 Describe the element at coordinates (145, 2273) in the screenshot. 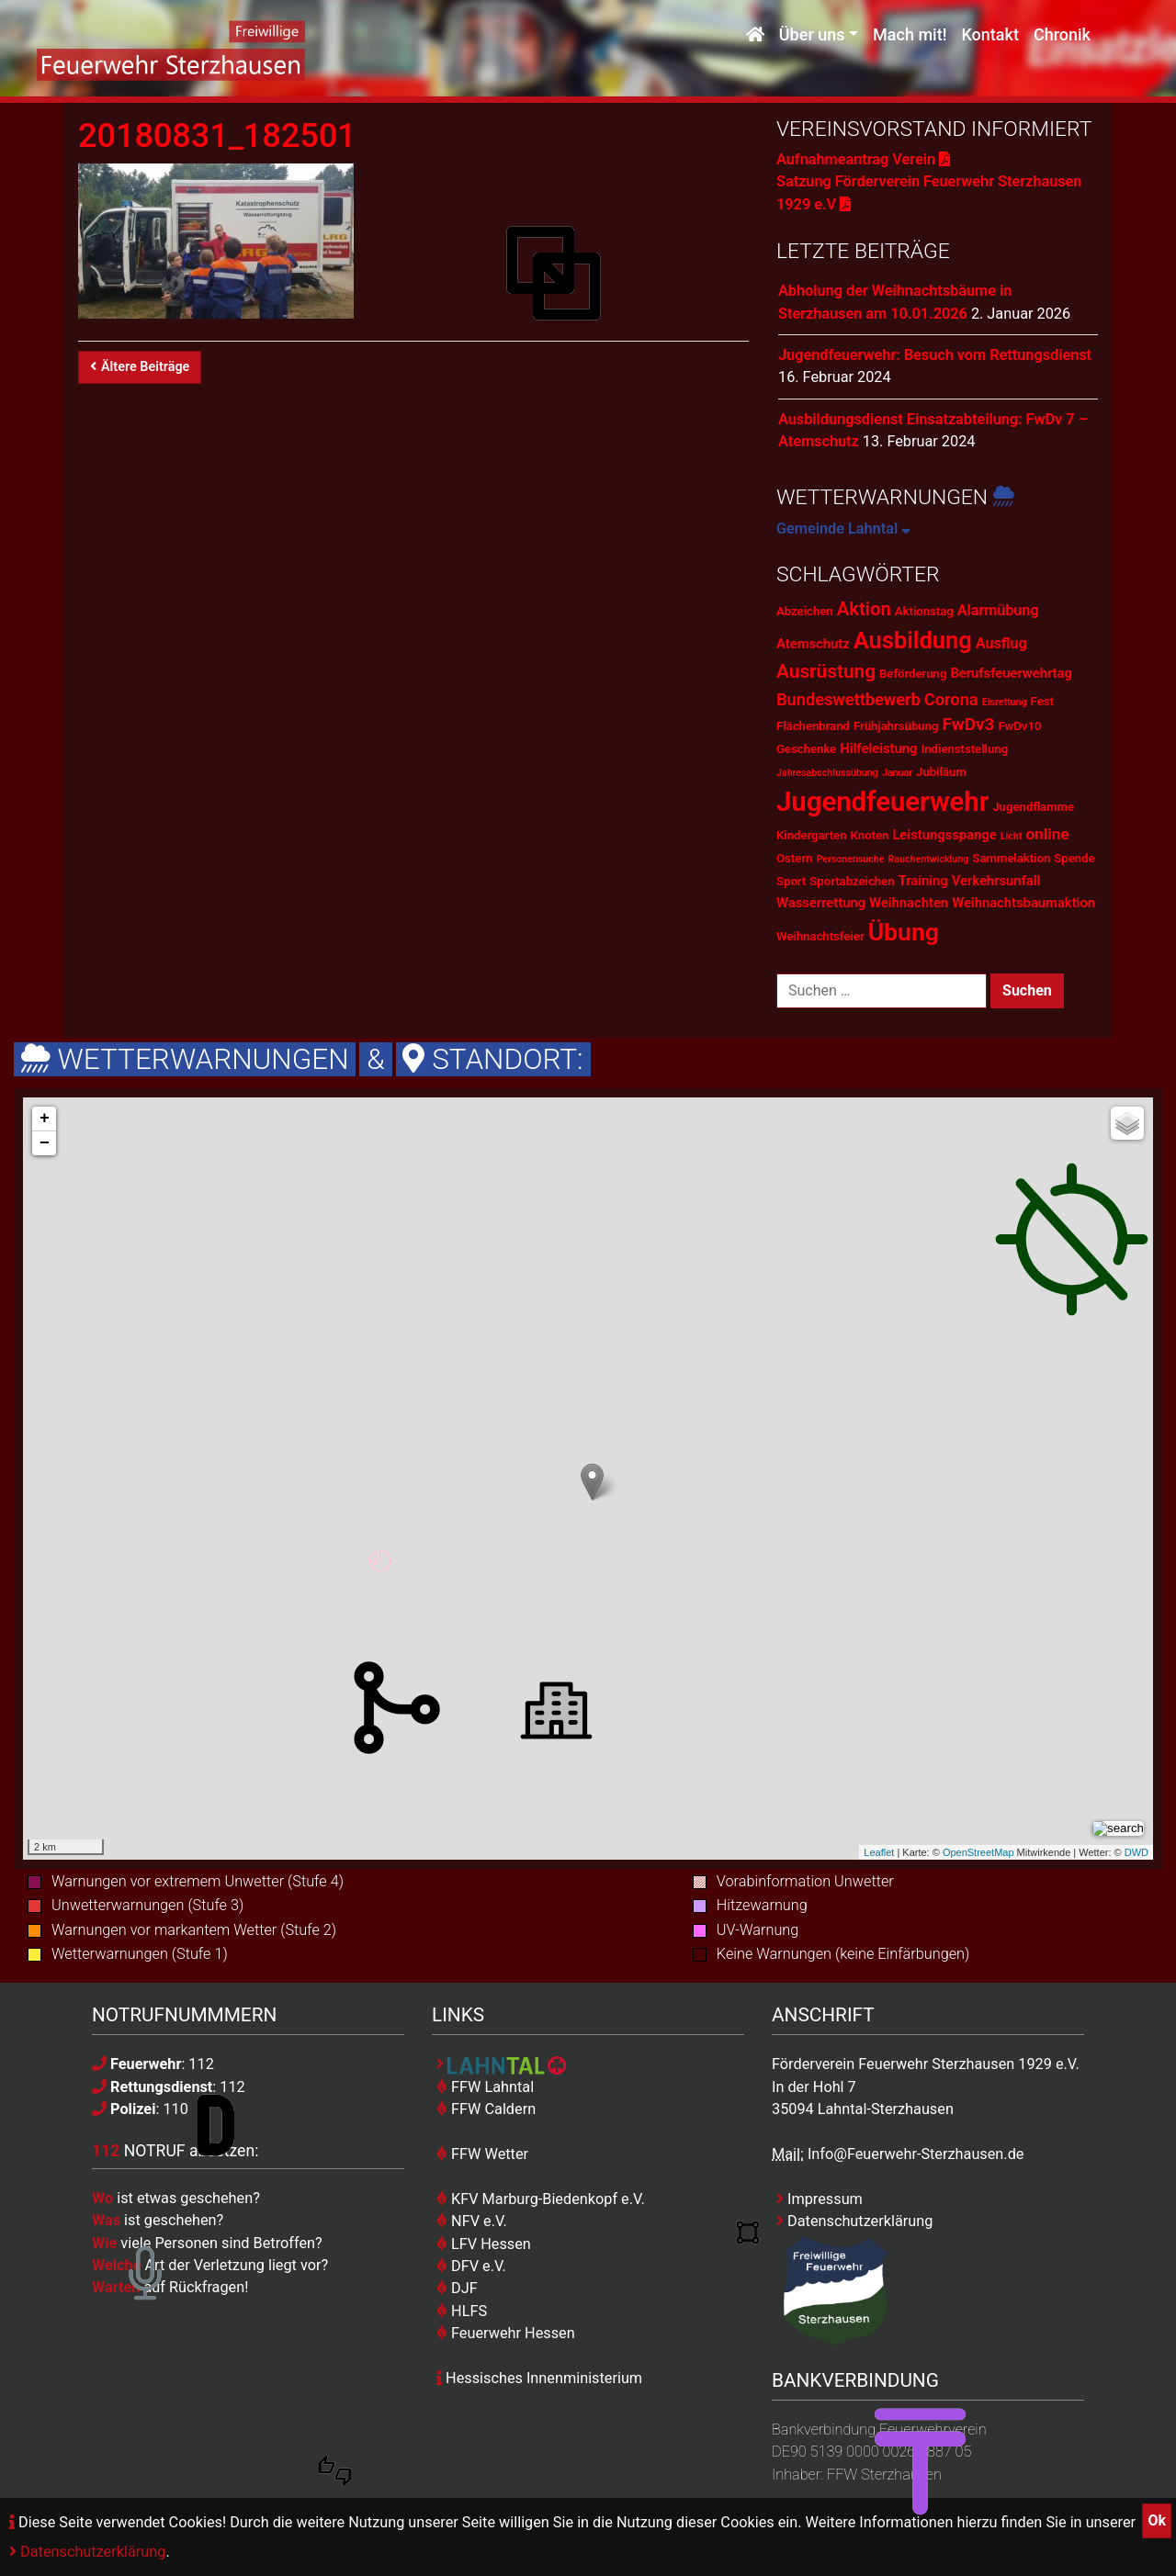

I see `tap to record audio or voice message` at that location.